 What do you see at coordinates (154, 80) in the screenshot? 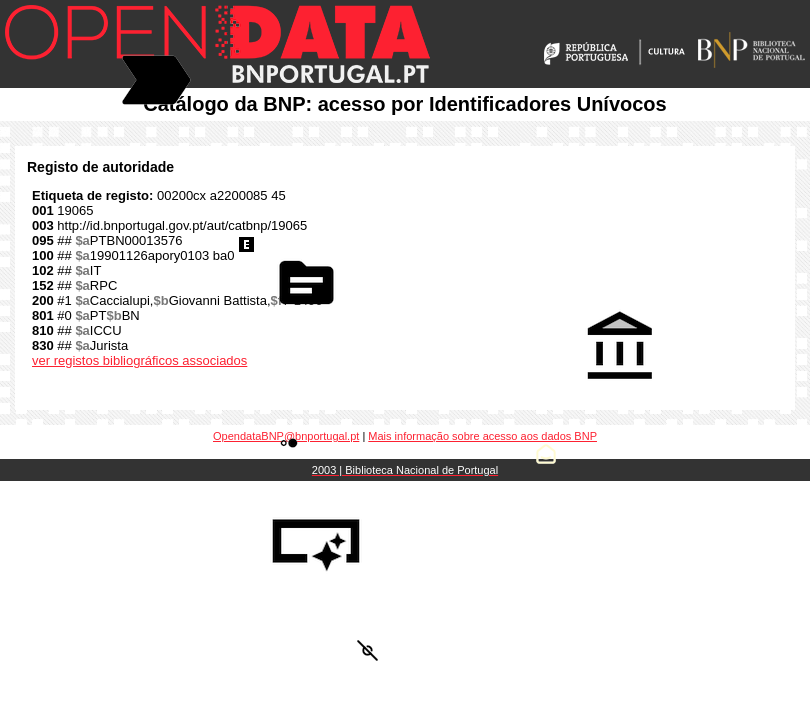
I see `apply a label or tag to an item` at bounding box center [154, 80].